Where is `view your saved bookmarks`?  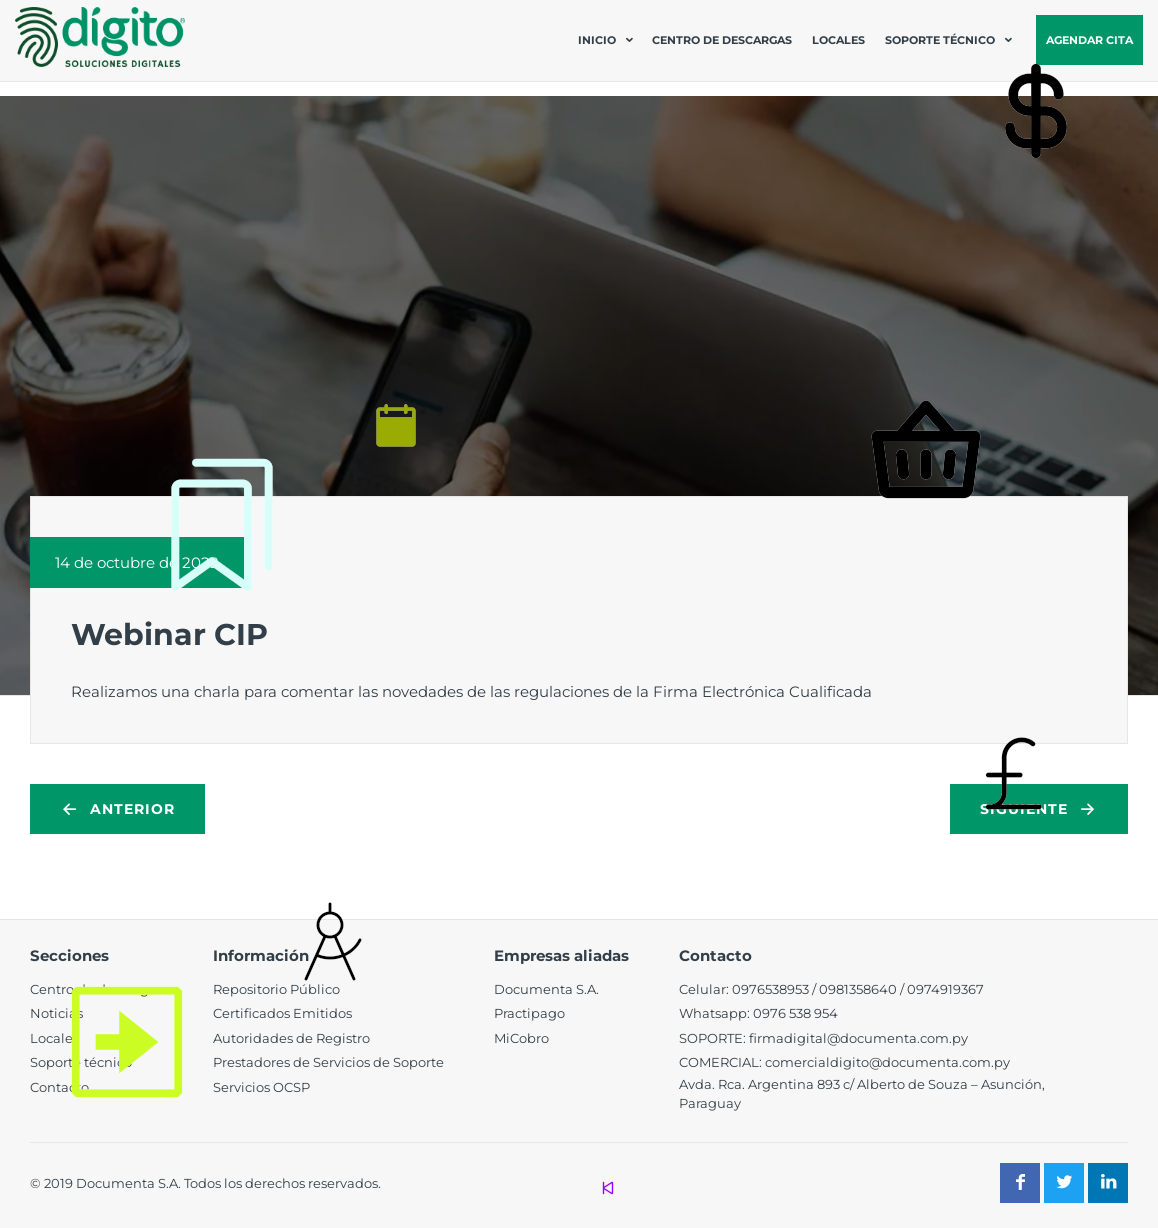
view your saved bookmarks is located at coordinates (222, 525).